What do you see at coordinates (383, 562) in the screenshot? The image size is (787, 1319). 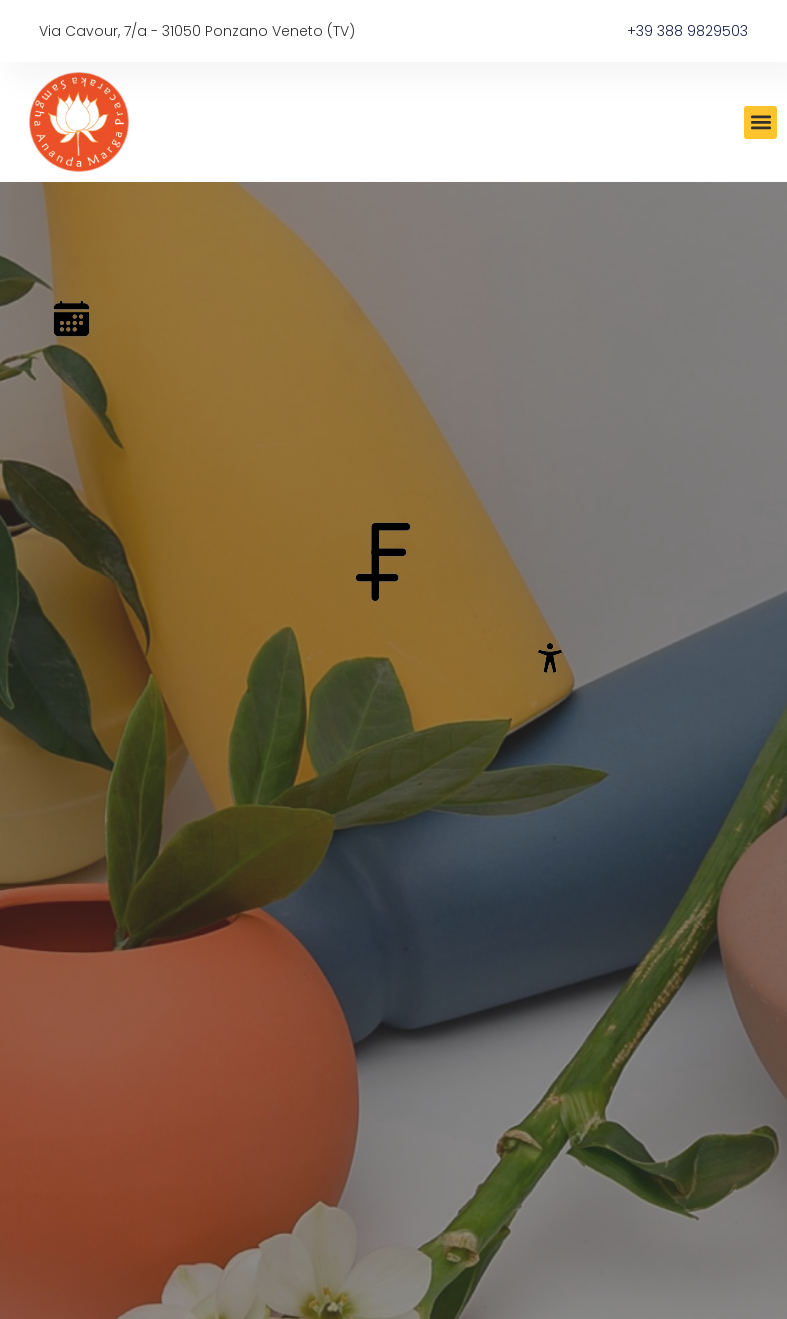 I see `indicates swiss franc currency` at bounding box center [383, 562].